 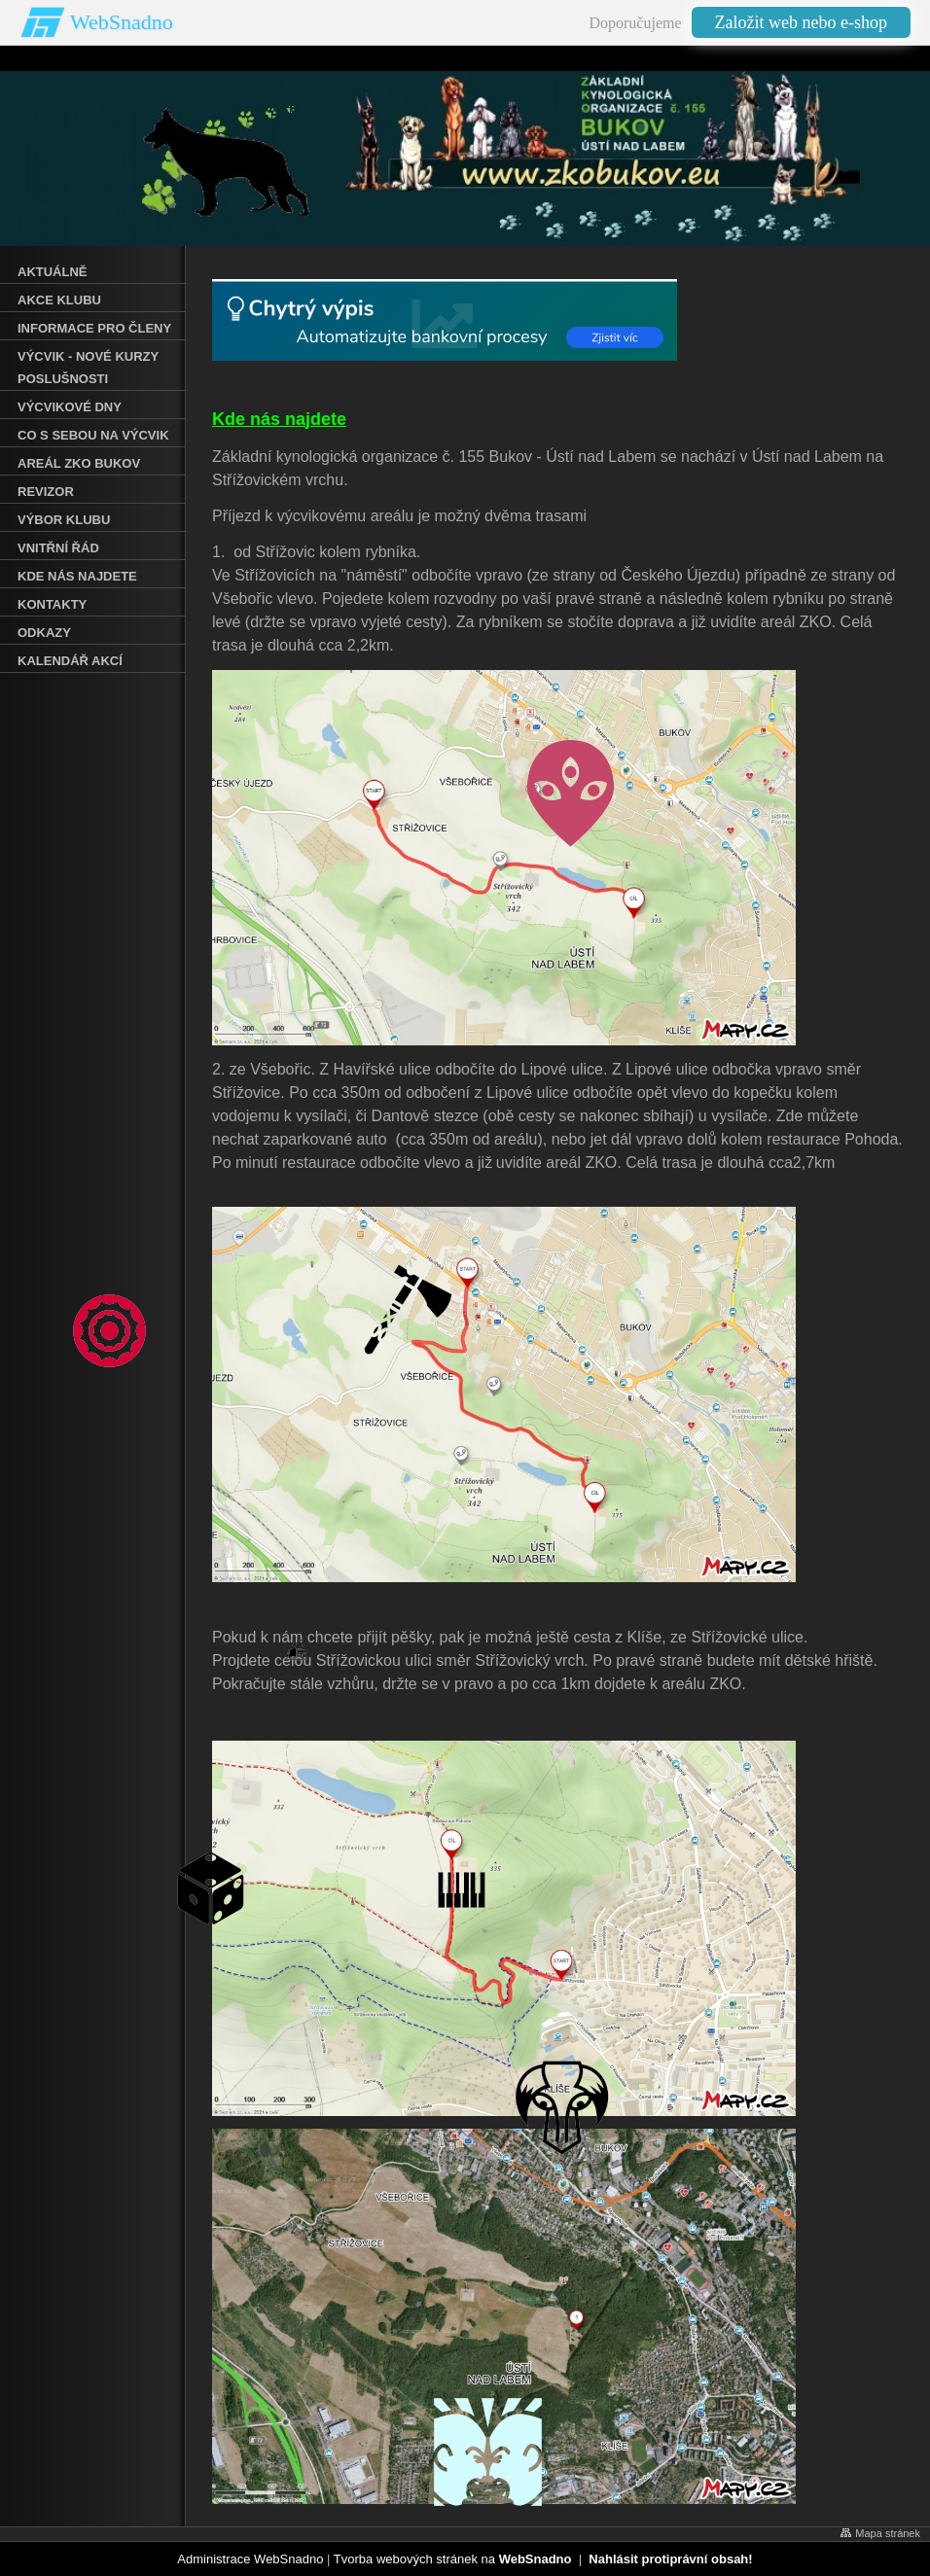 What do you see at coordinates (210, 1888) in the screenshot?
I see `roll the dice or randomize` at bounding box center [210, 1888].